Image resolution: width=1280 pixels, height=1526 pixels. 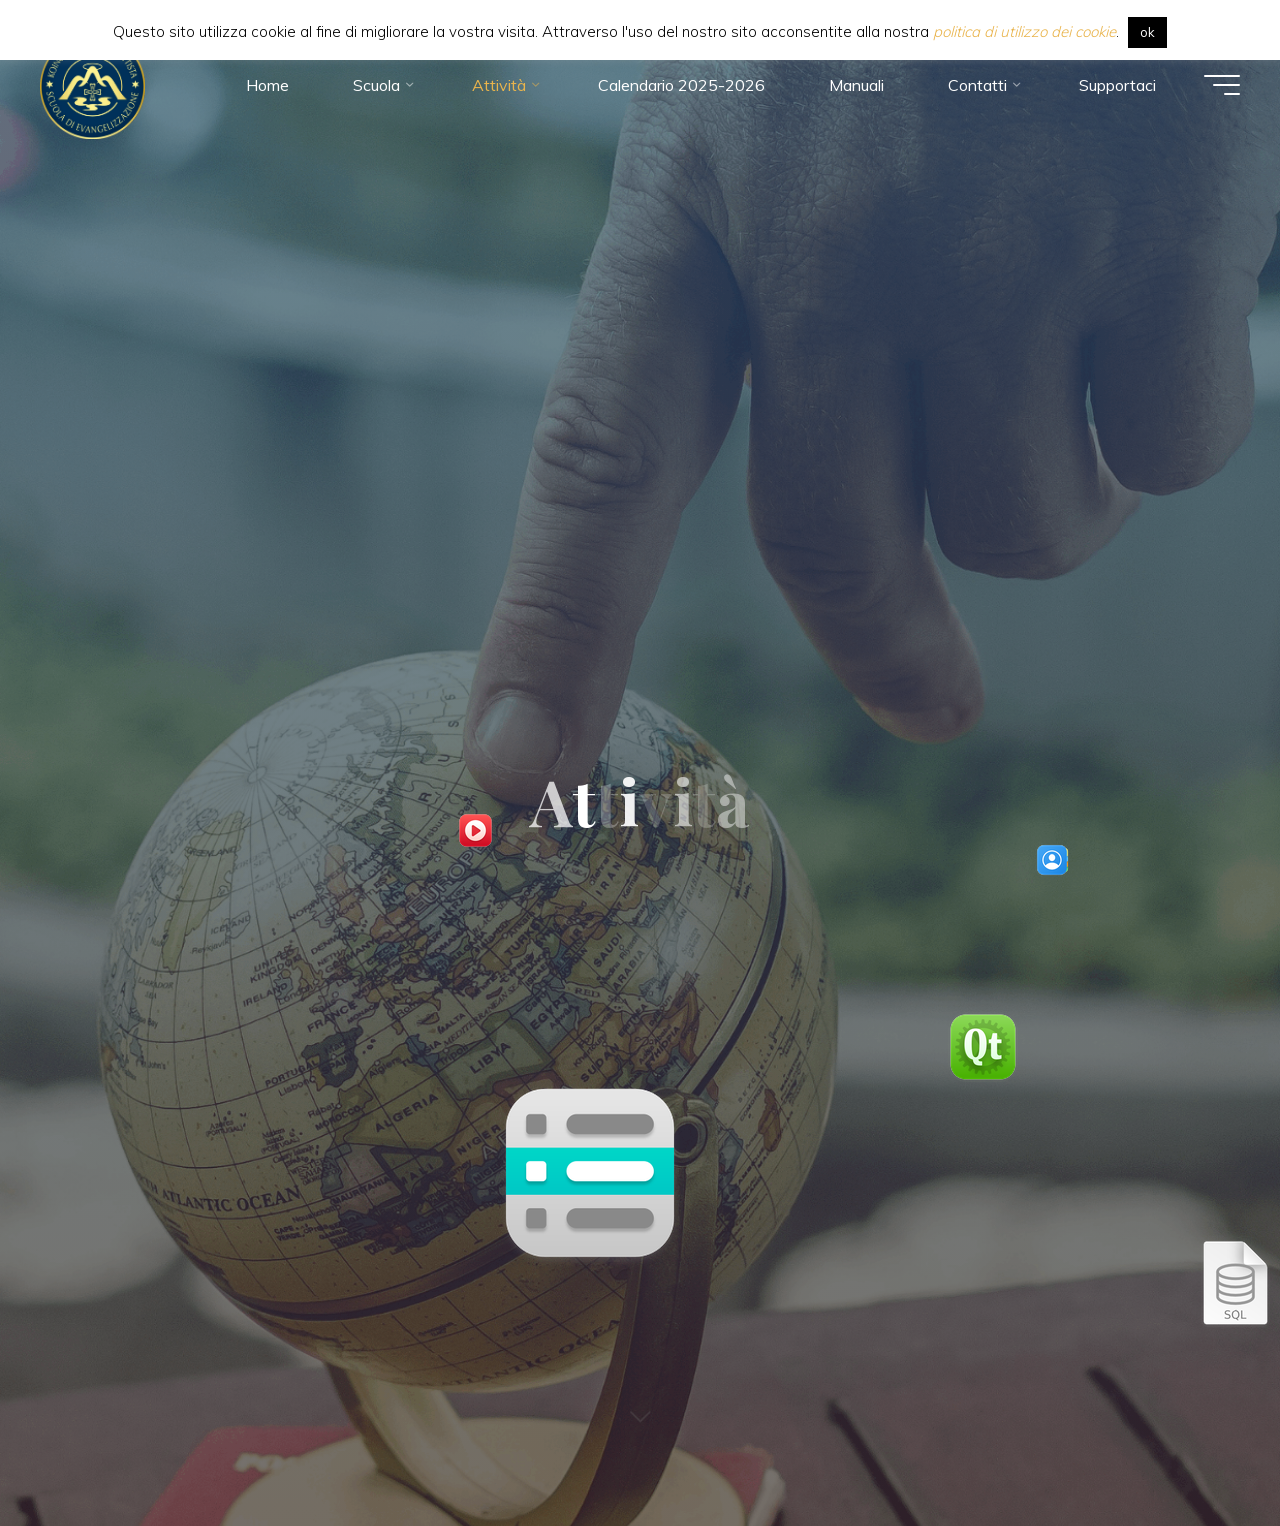 What do you see at coordinates (590, 1173) in the screenshot?
I see `open libre menu editor app` at bounding box center [590, 1173].